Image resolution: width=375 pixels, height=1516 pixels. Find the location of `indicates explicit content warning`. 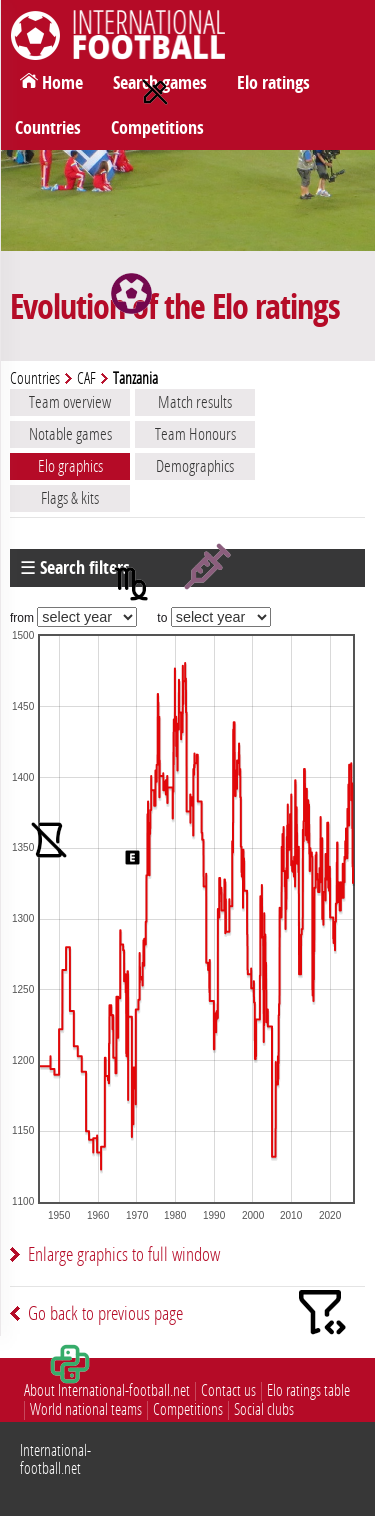

indicates explicit content warning is located at coordinates (132, 857).